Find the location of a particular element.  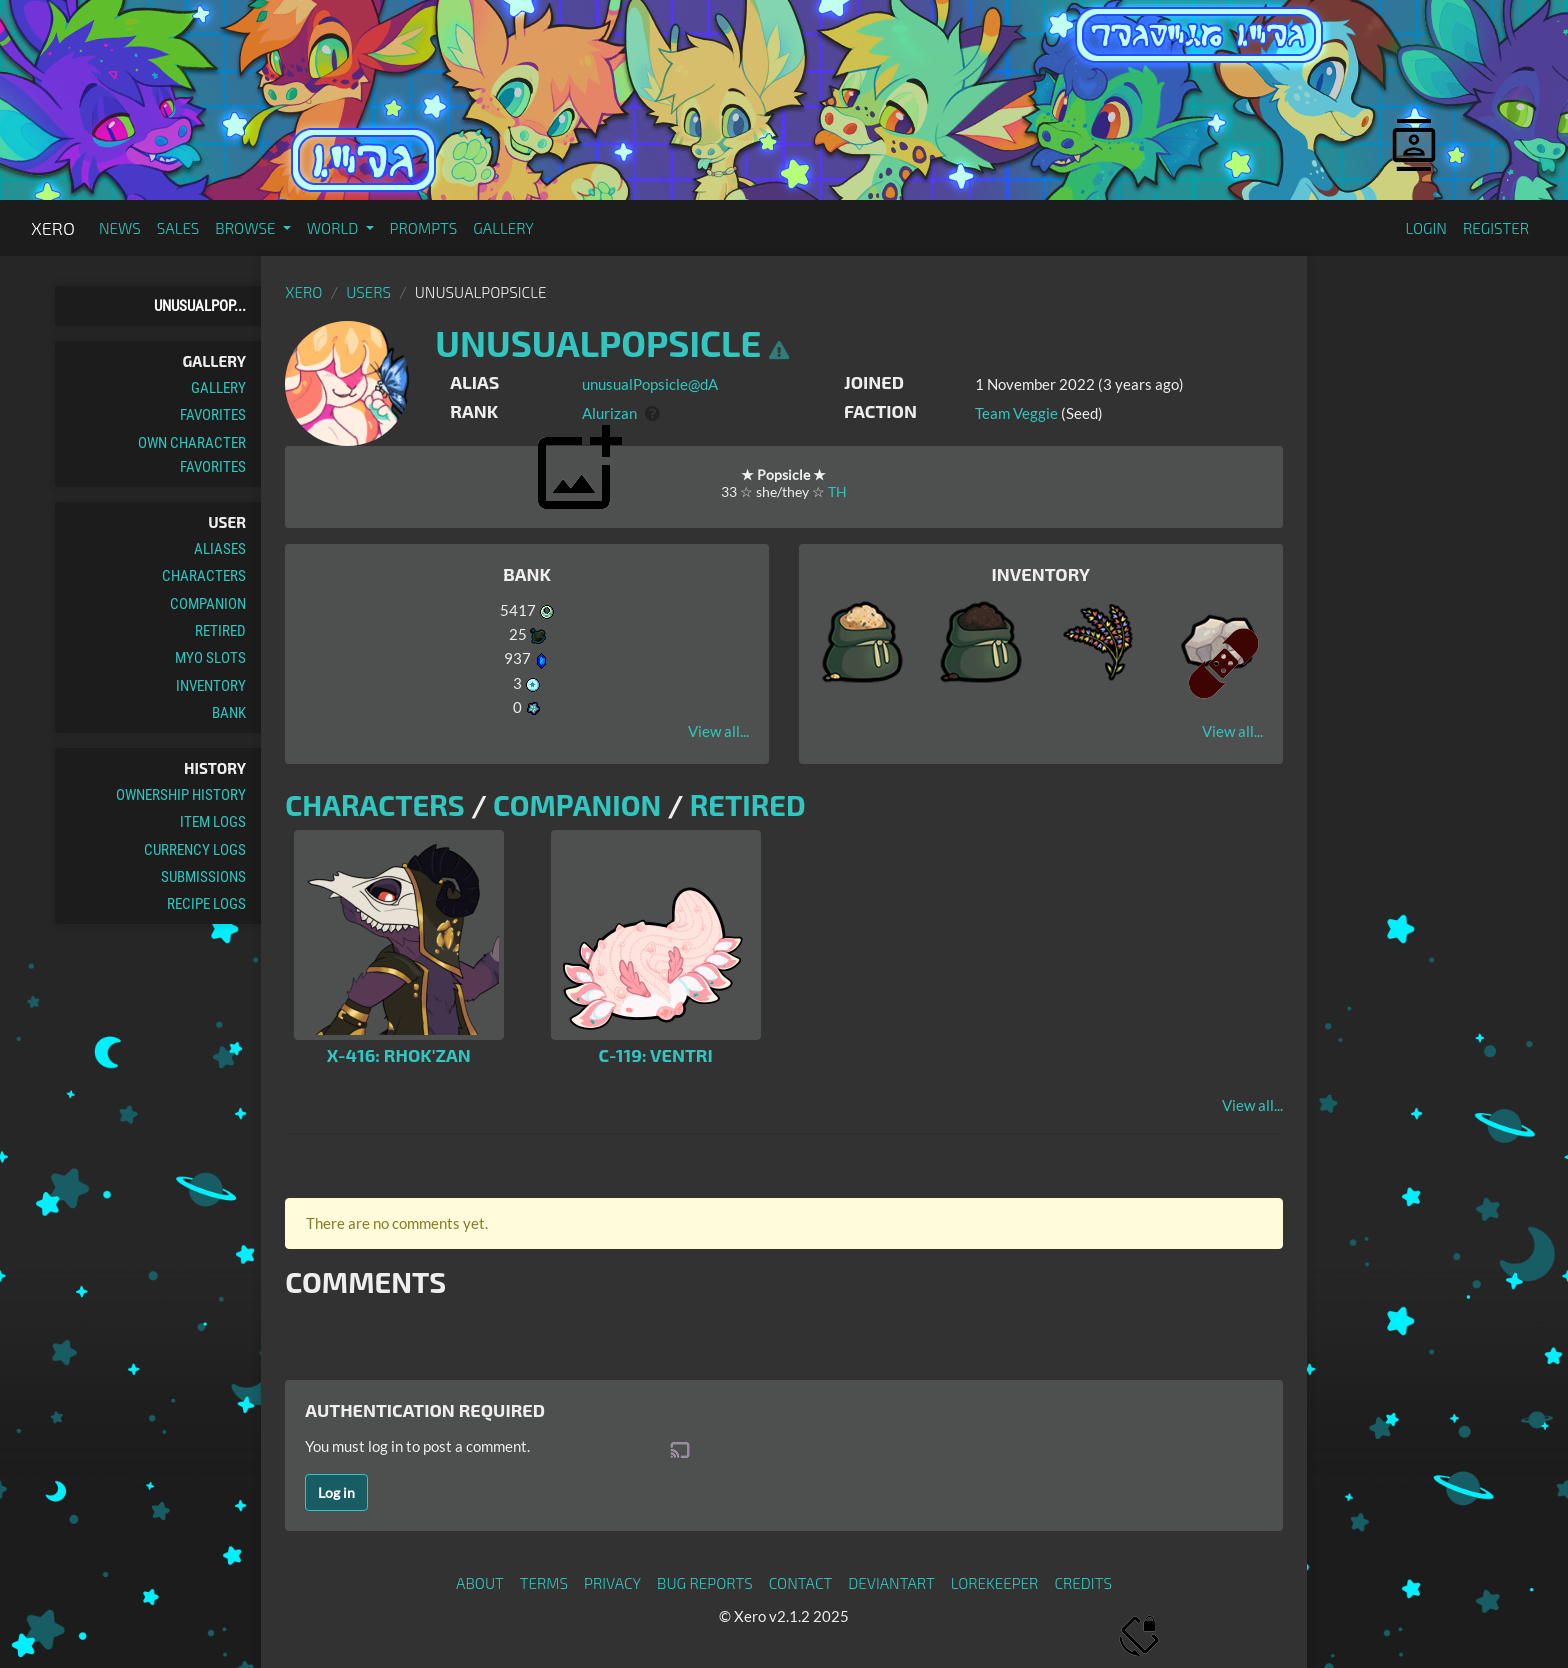

access your contacts list is located at coordinates (1414, 145).